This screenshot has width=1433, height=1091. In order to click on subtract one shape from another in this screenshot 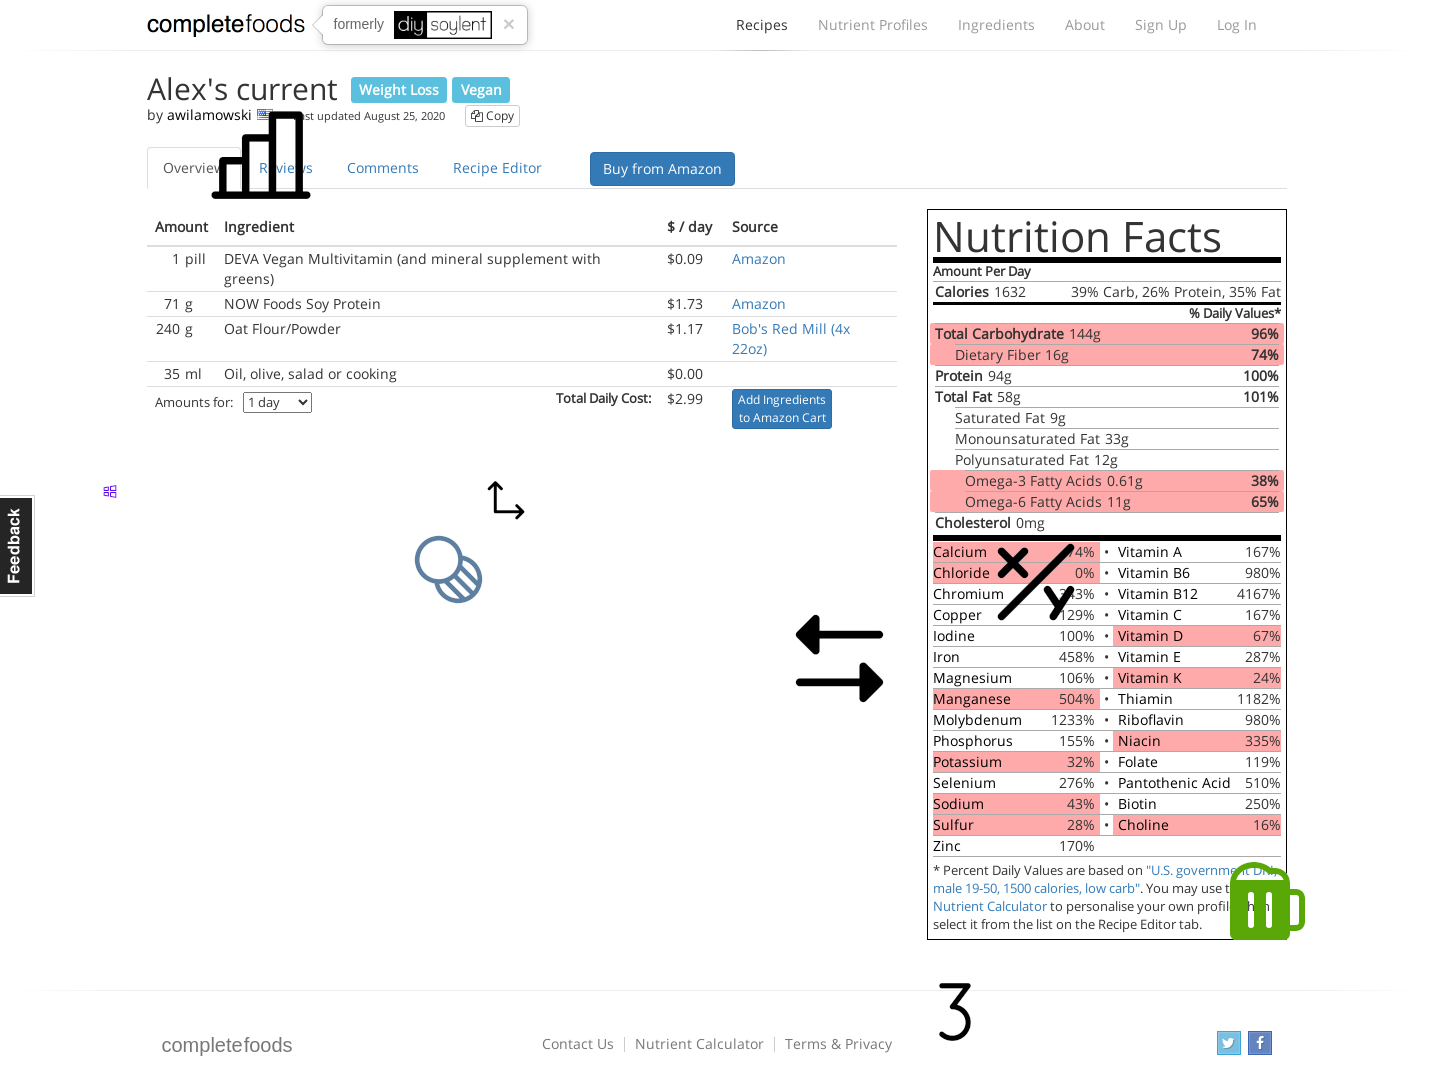, I will do `click(448, 569)`.